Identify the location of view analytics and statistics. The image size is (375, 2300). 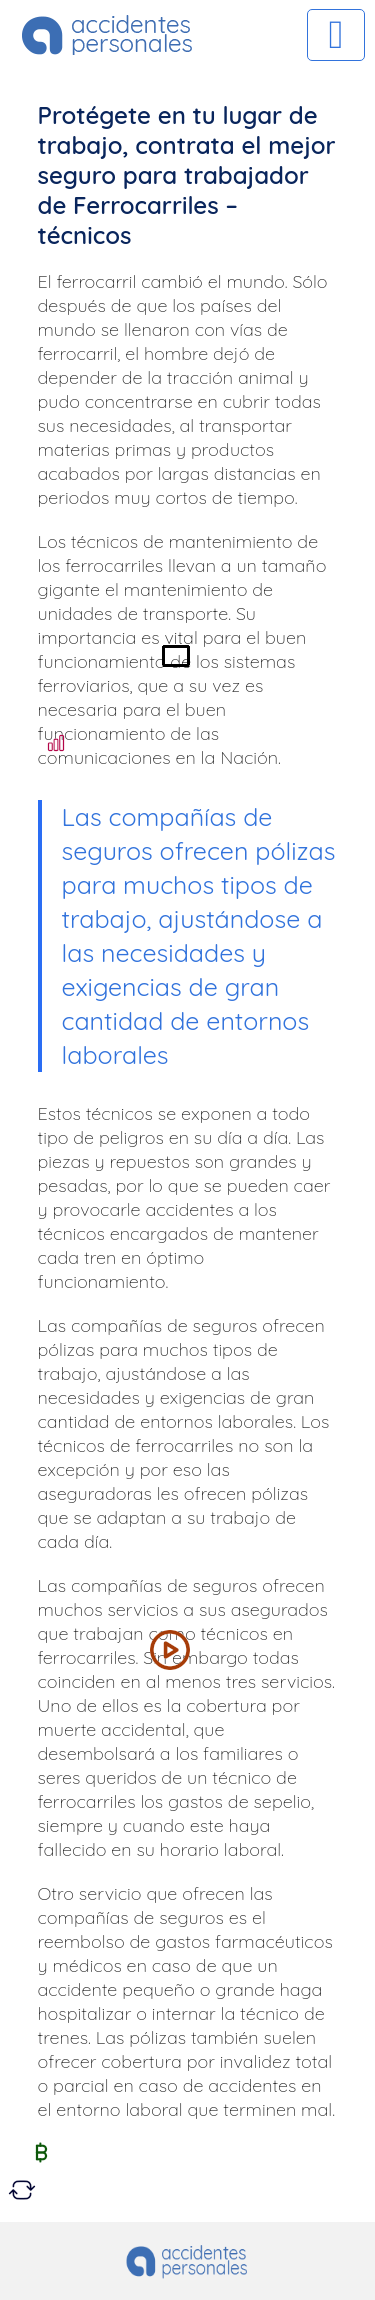
(56, 743).